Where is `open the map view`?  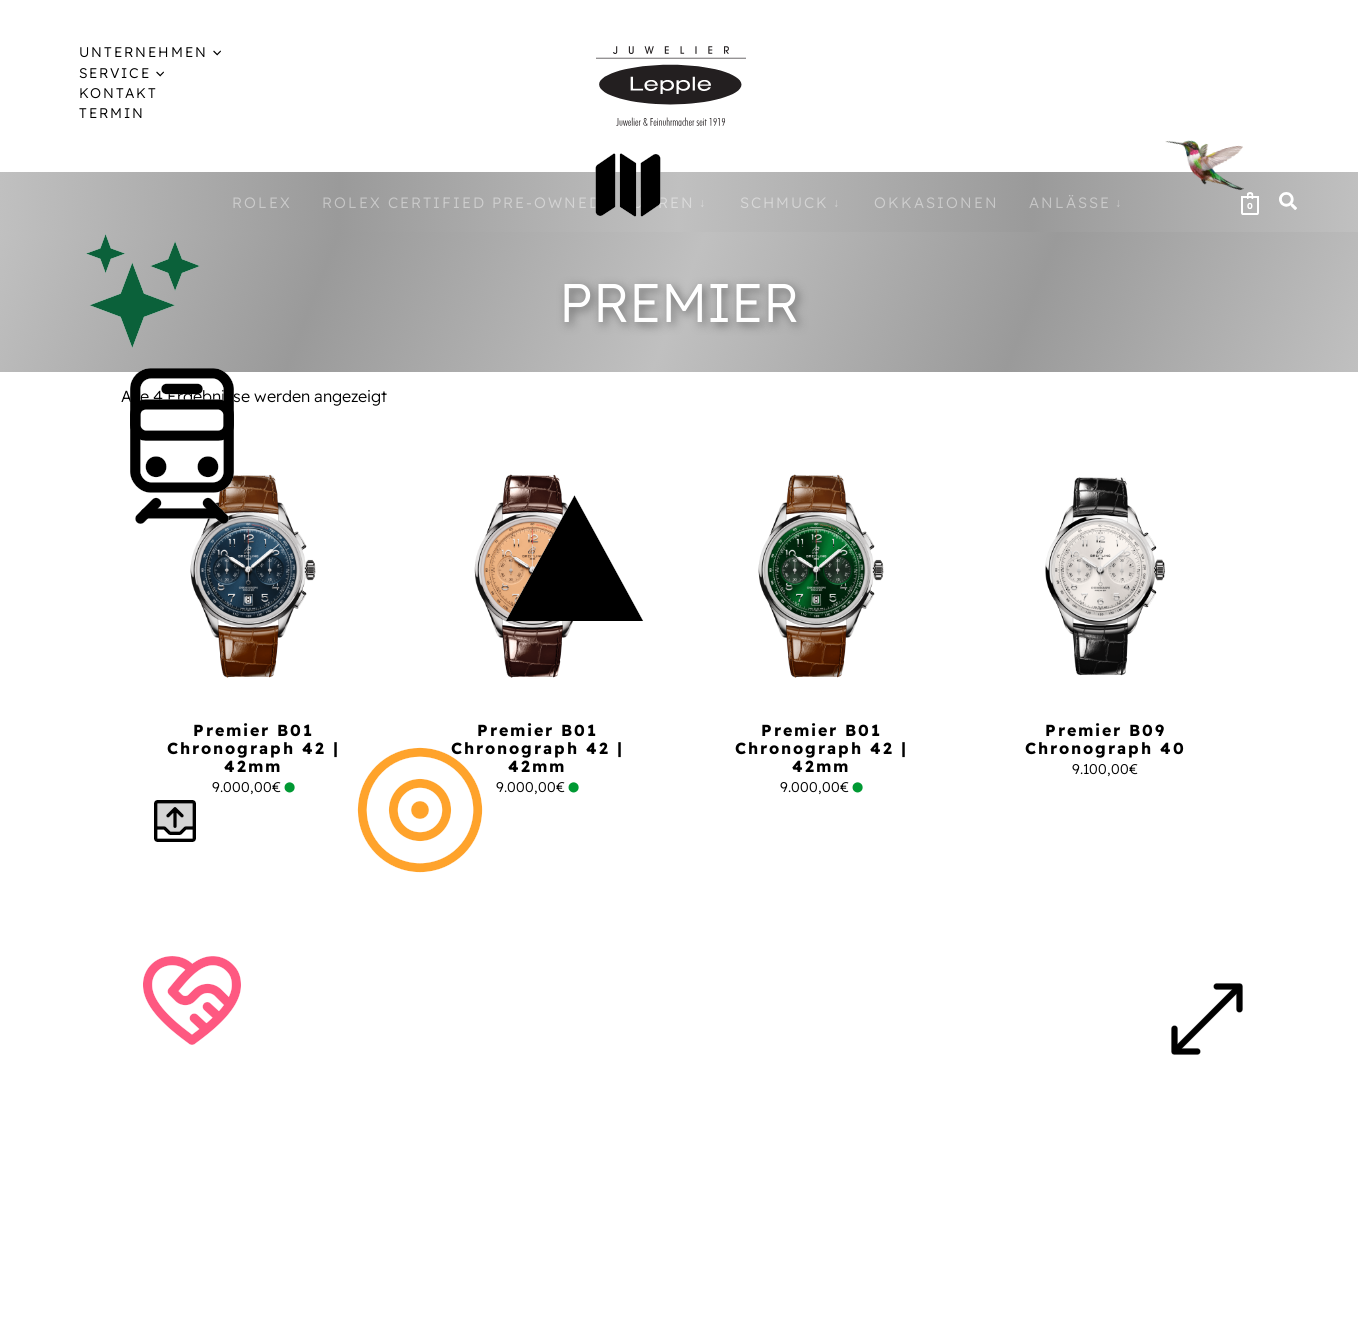
open the map view is located at coordinates (628, 185).